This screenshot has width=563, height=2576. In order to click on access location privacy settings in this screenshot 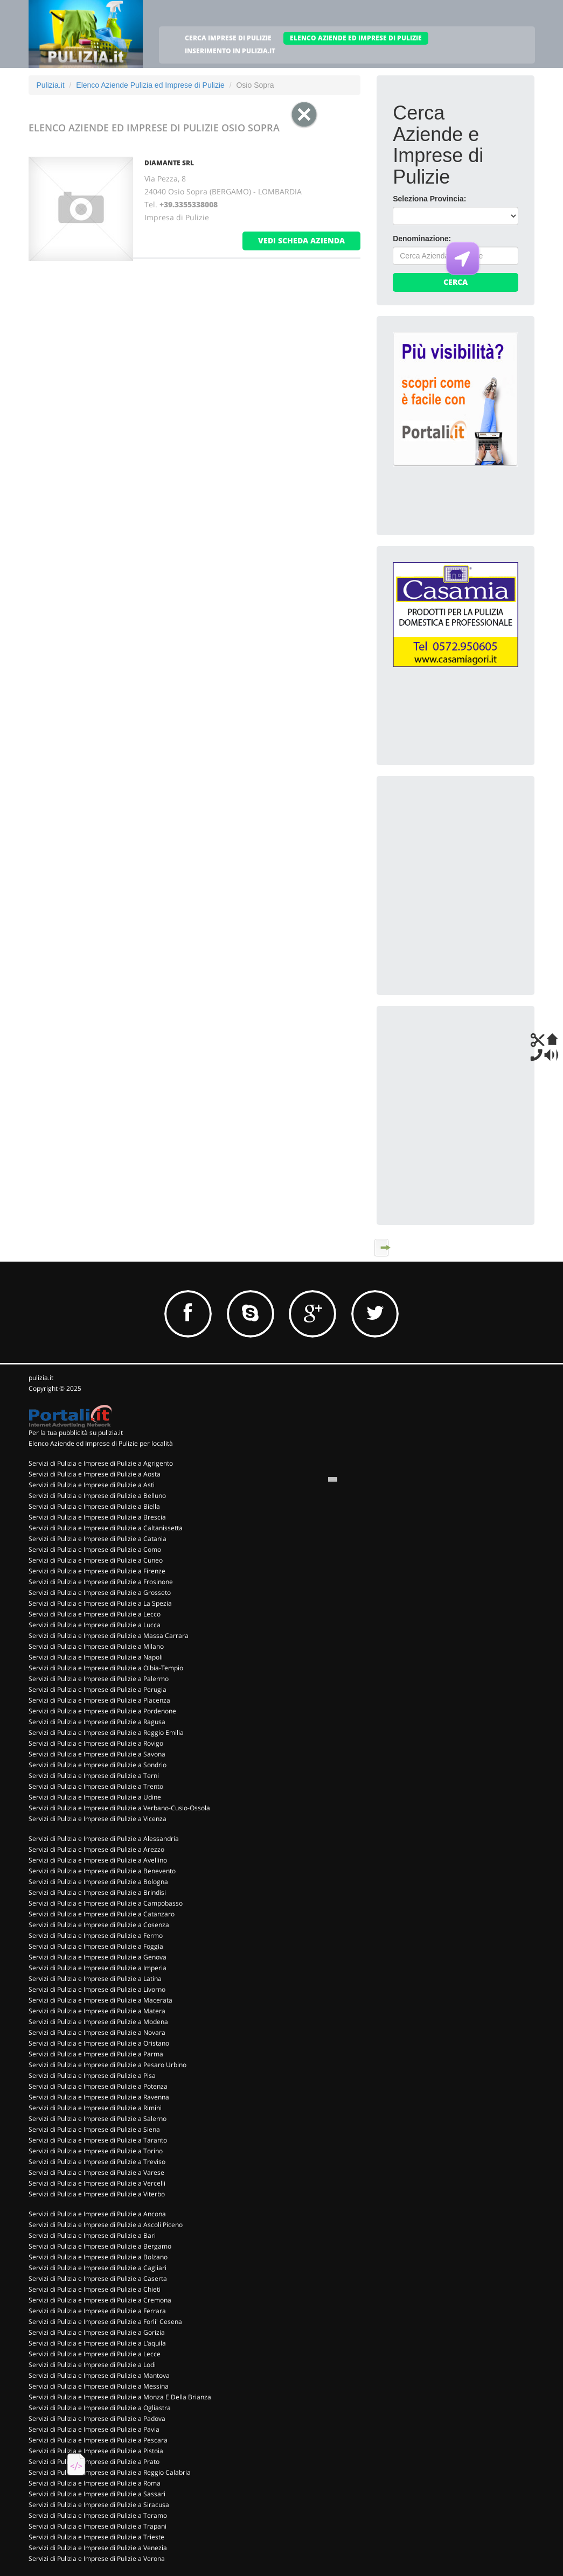, I will do `click(463, 259)`.